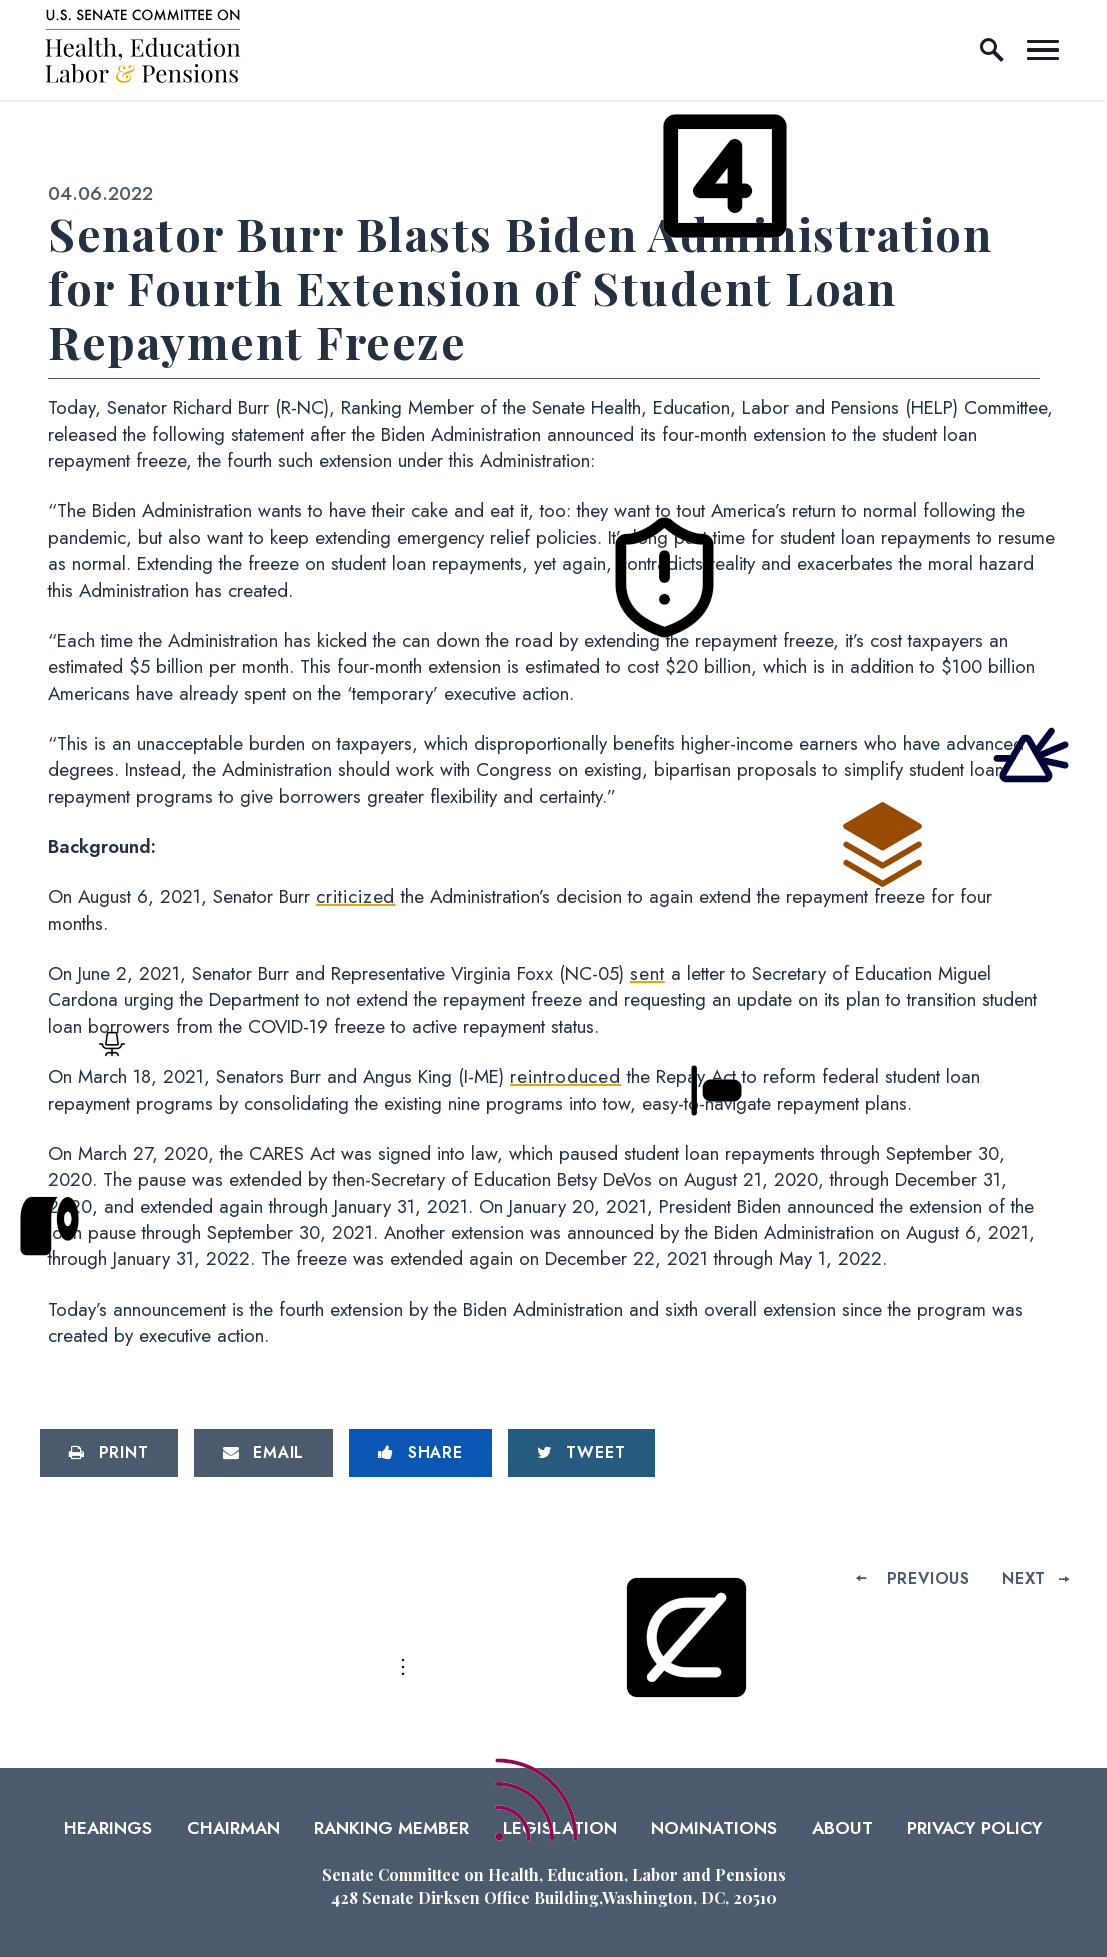 The width and height of the screenshot is (1107, 1957). What do you see at coordinates (686, 1637) in the screenshot?
I see `indicates a "not subset of" mathematical relationship` at bounding box center [686, 1637].